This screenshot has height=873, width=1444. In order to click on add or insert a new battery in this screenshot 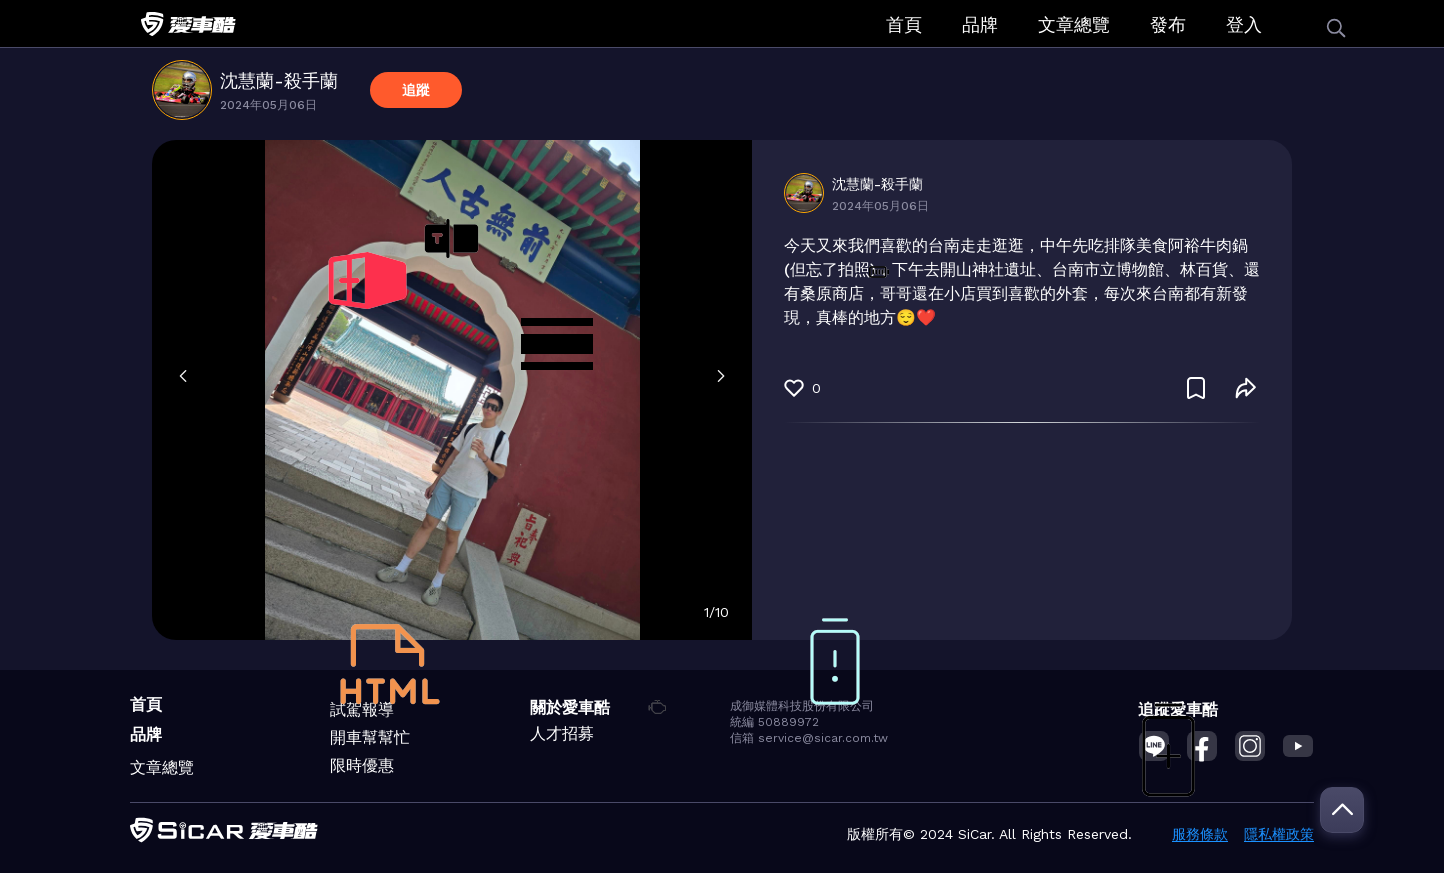, I will do `click(1168, 751)`.